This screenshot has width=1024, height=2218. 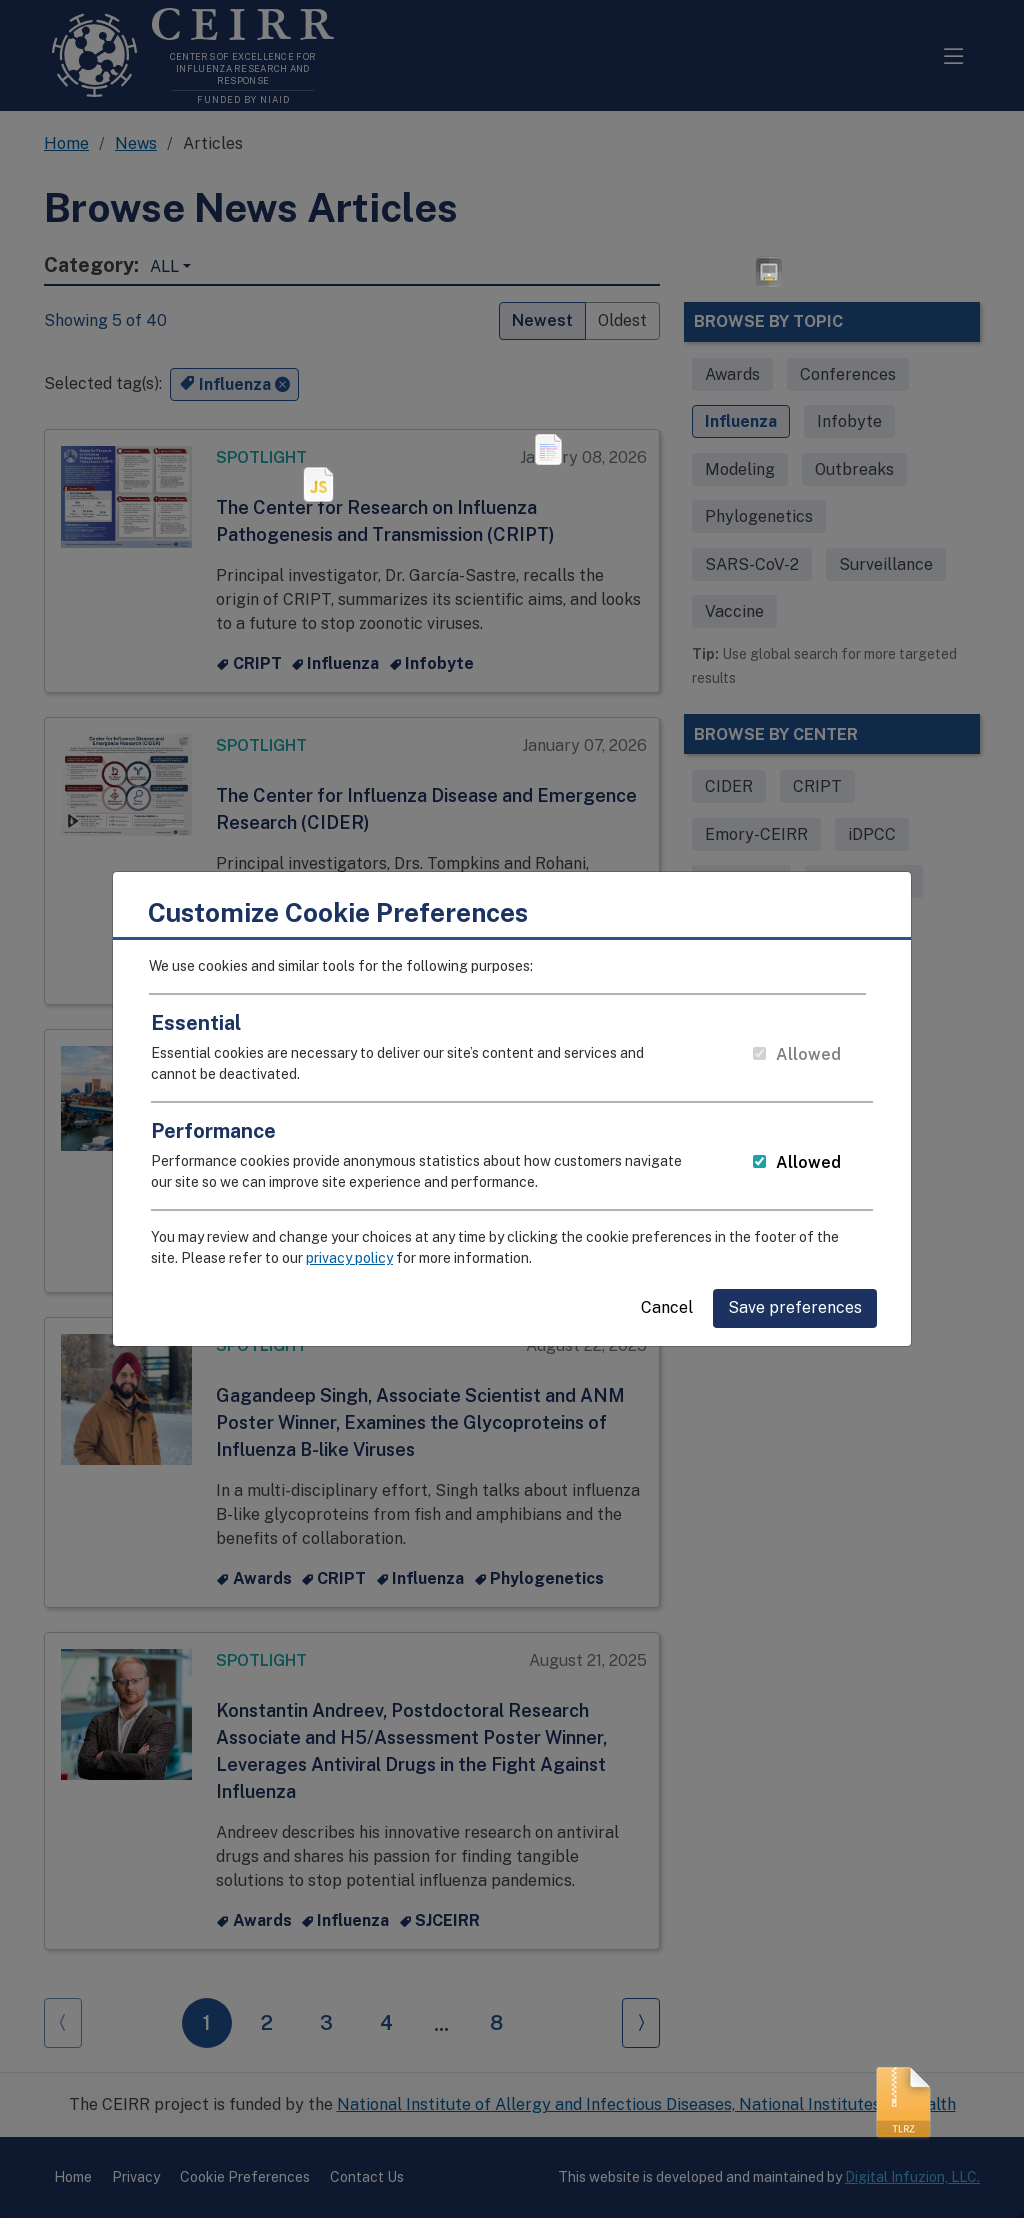 What do you see at coordinates (769, 272) in the screenshot?
I see `sega genesis ROM file` at bounding box center [769, 272].